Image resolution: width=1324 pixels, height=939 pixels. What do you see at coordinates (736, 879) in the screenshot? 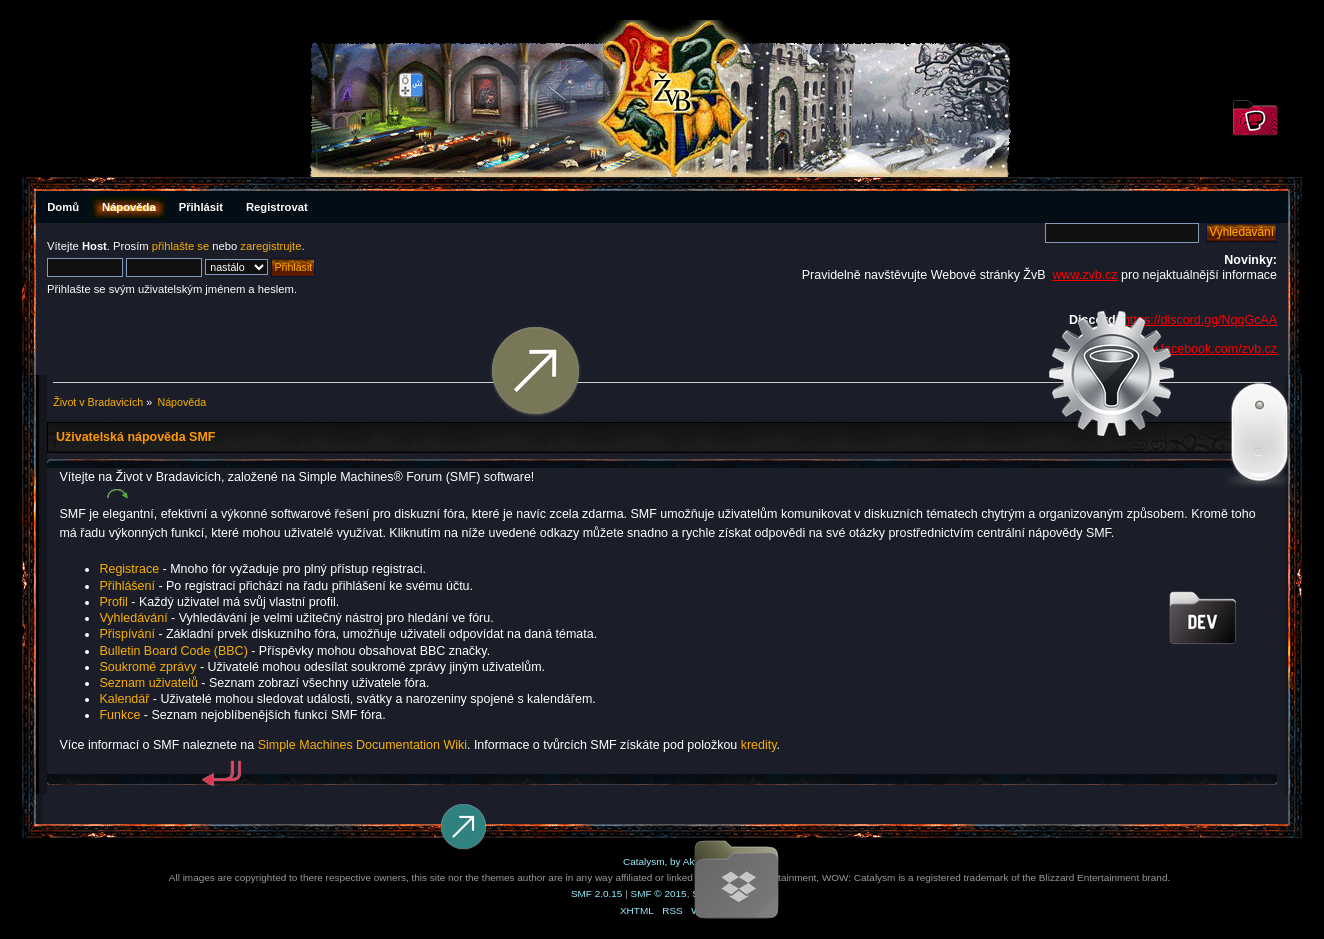
I see `open your dropbox synced folder` at bounding box center [736, 879].